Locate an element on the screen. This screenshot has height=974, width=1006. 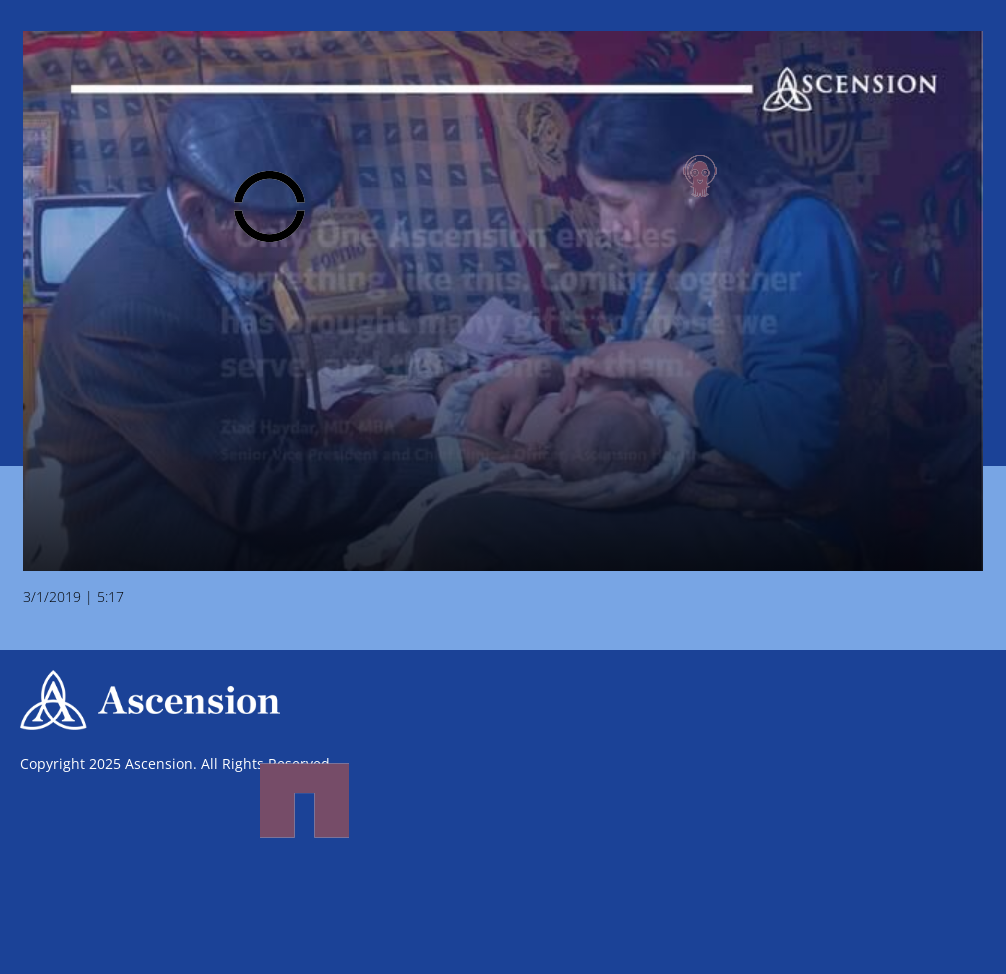
argo cd logo - a gitops continuous delivery tool is located at coordinates (700, 176).